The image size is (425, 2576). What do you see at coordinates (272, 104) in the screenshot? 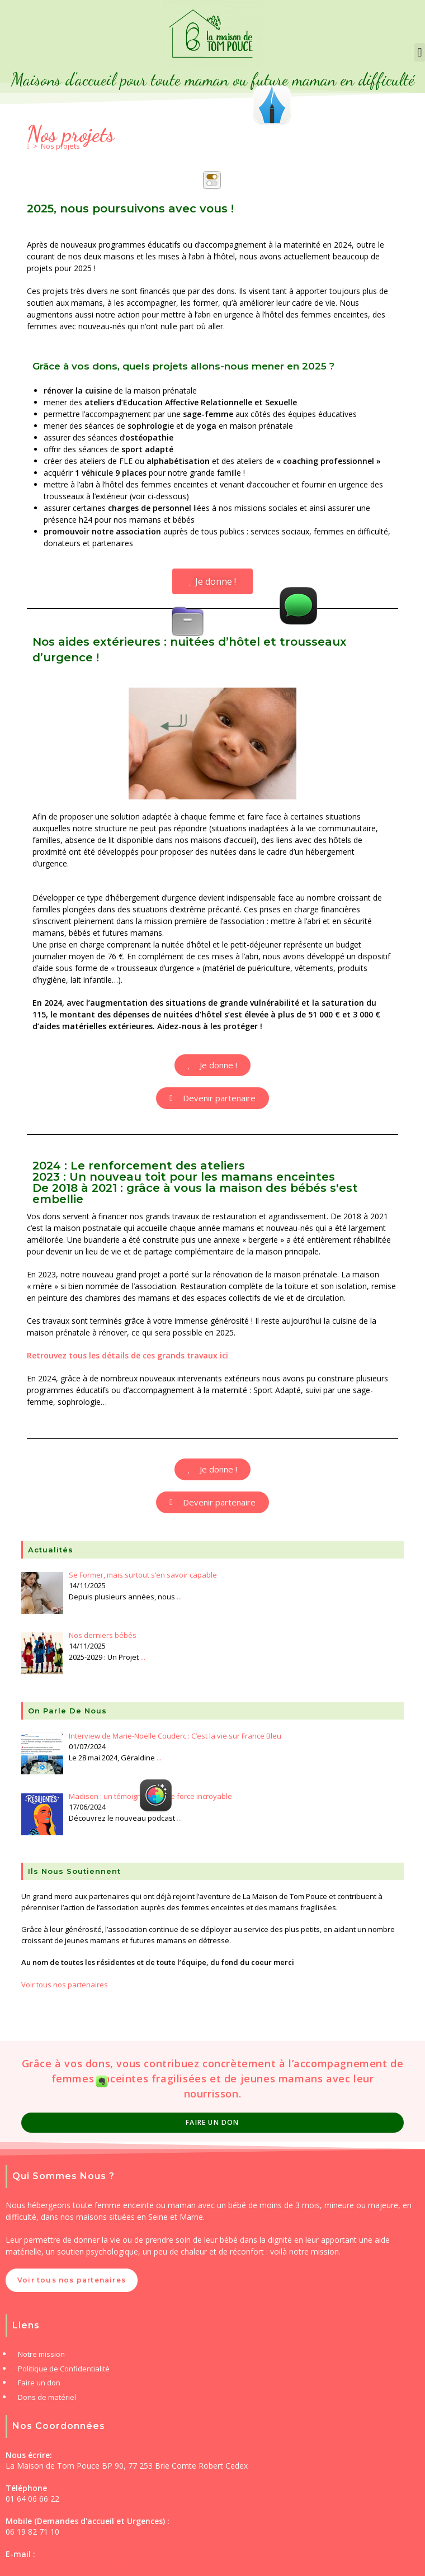
I see `open scrivano writing app` at bounding box center [272, 104].